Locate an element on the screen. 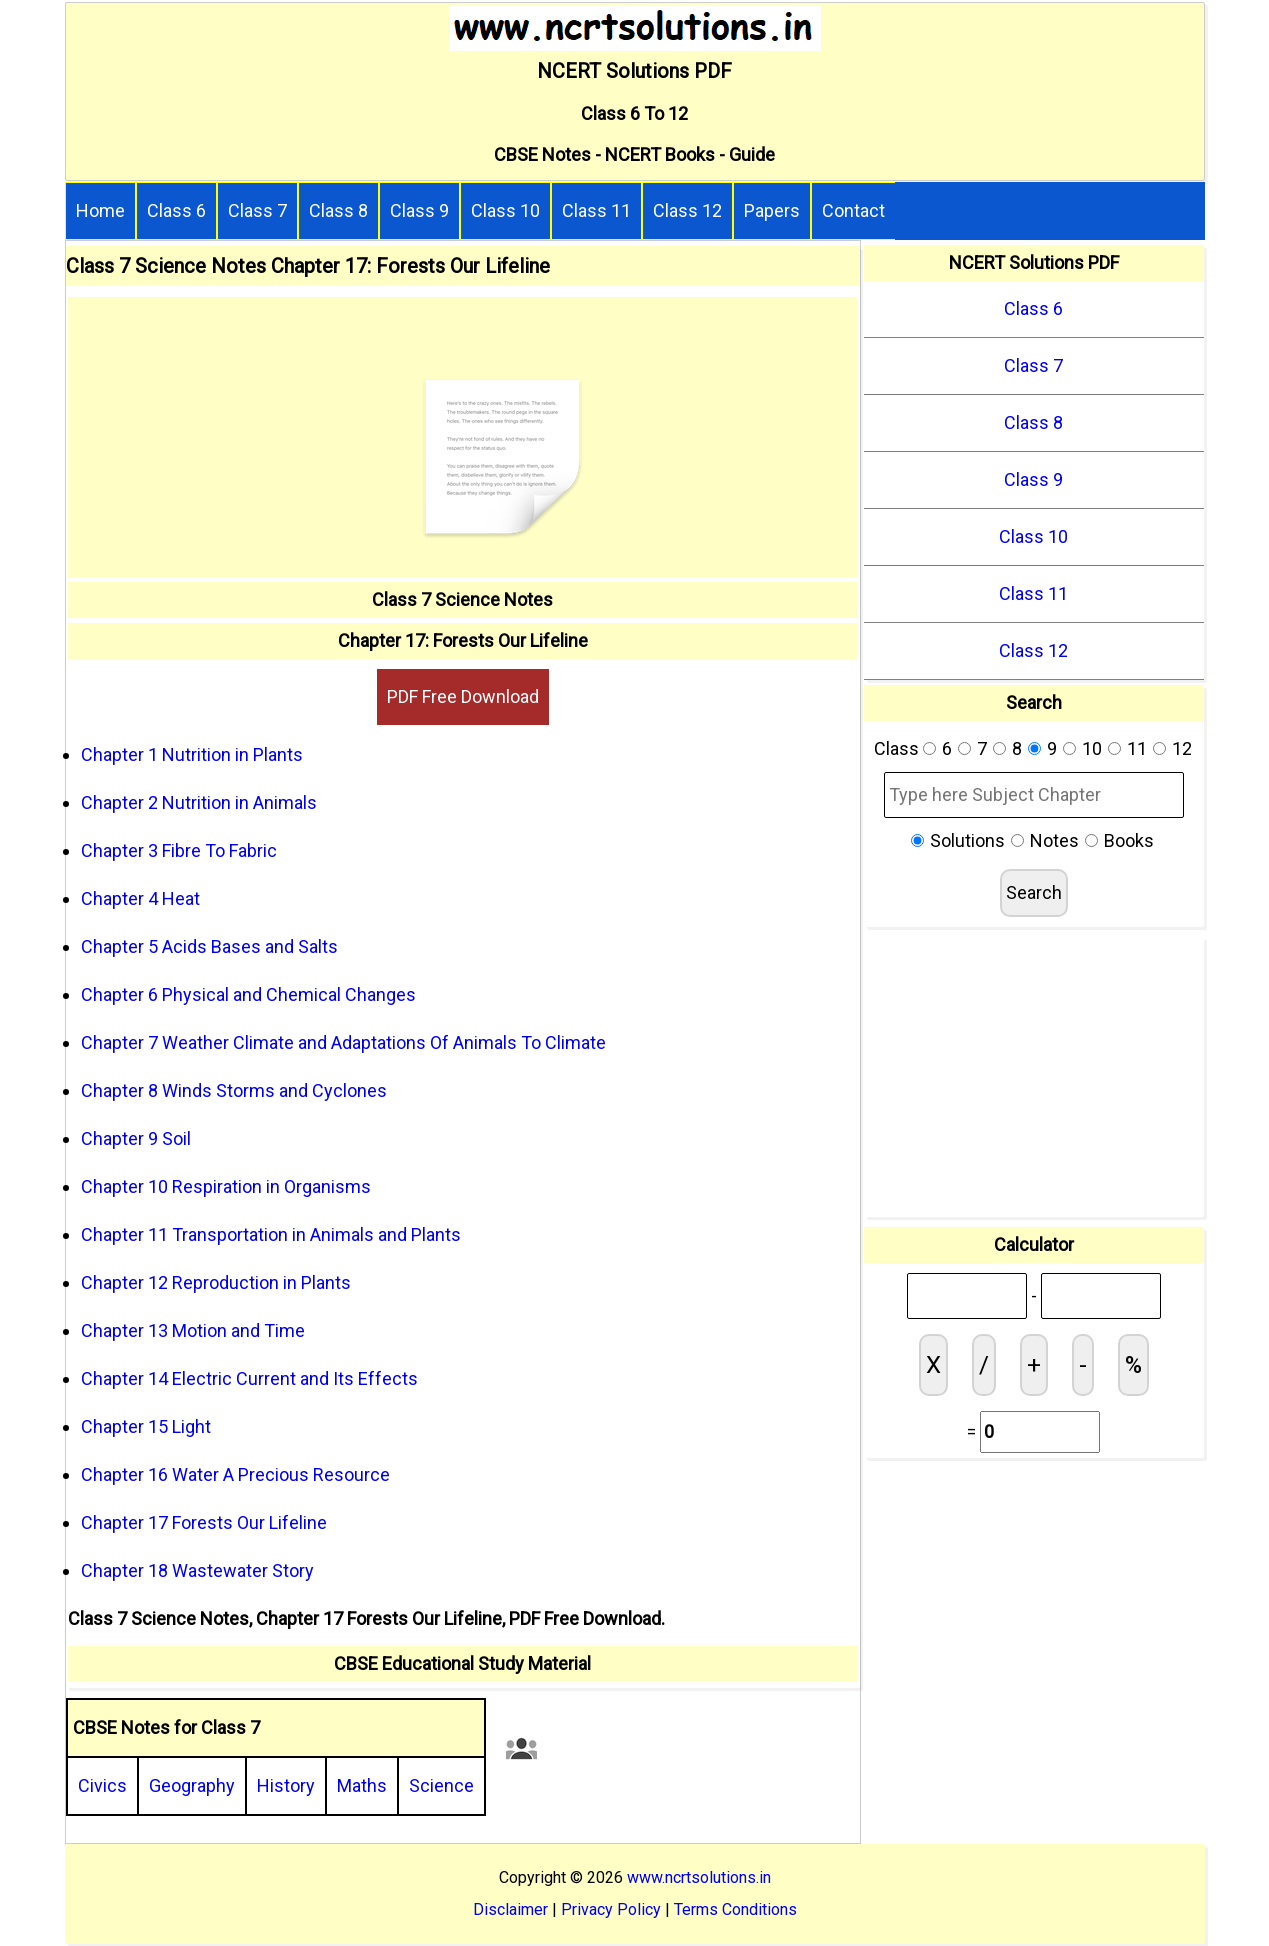 Image resolution: width=1269 pixels, height=1946 pixels. indicates shared access with all users is located at coordinates (521, 1745).